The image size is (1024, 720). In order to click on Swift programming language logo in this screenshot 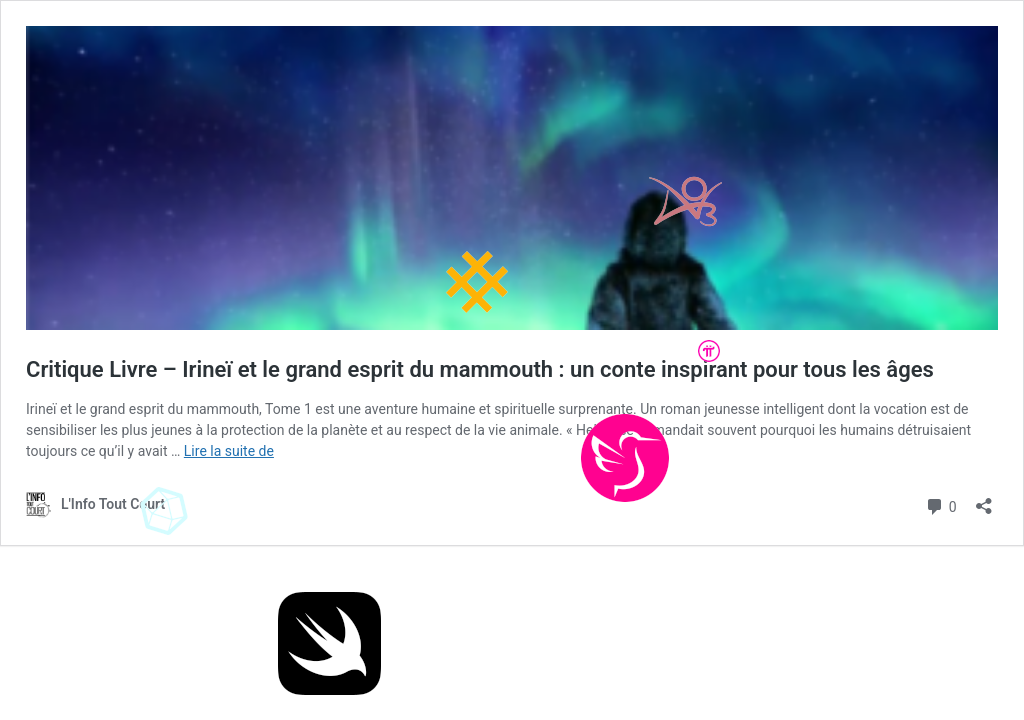, I will do `click(329, 643)`.